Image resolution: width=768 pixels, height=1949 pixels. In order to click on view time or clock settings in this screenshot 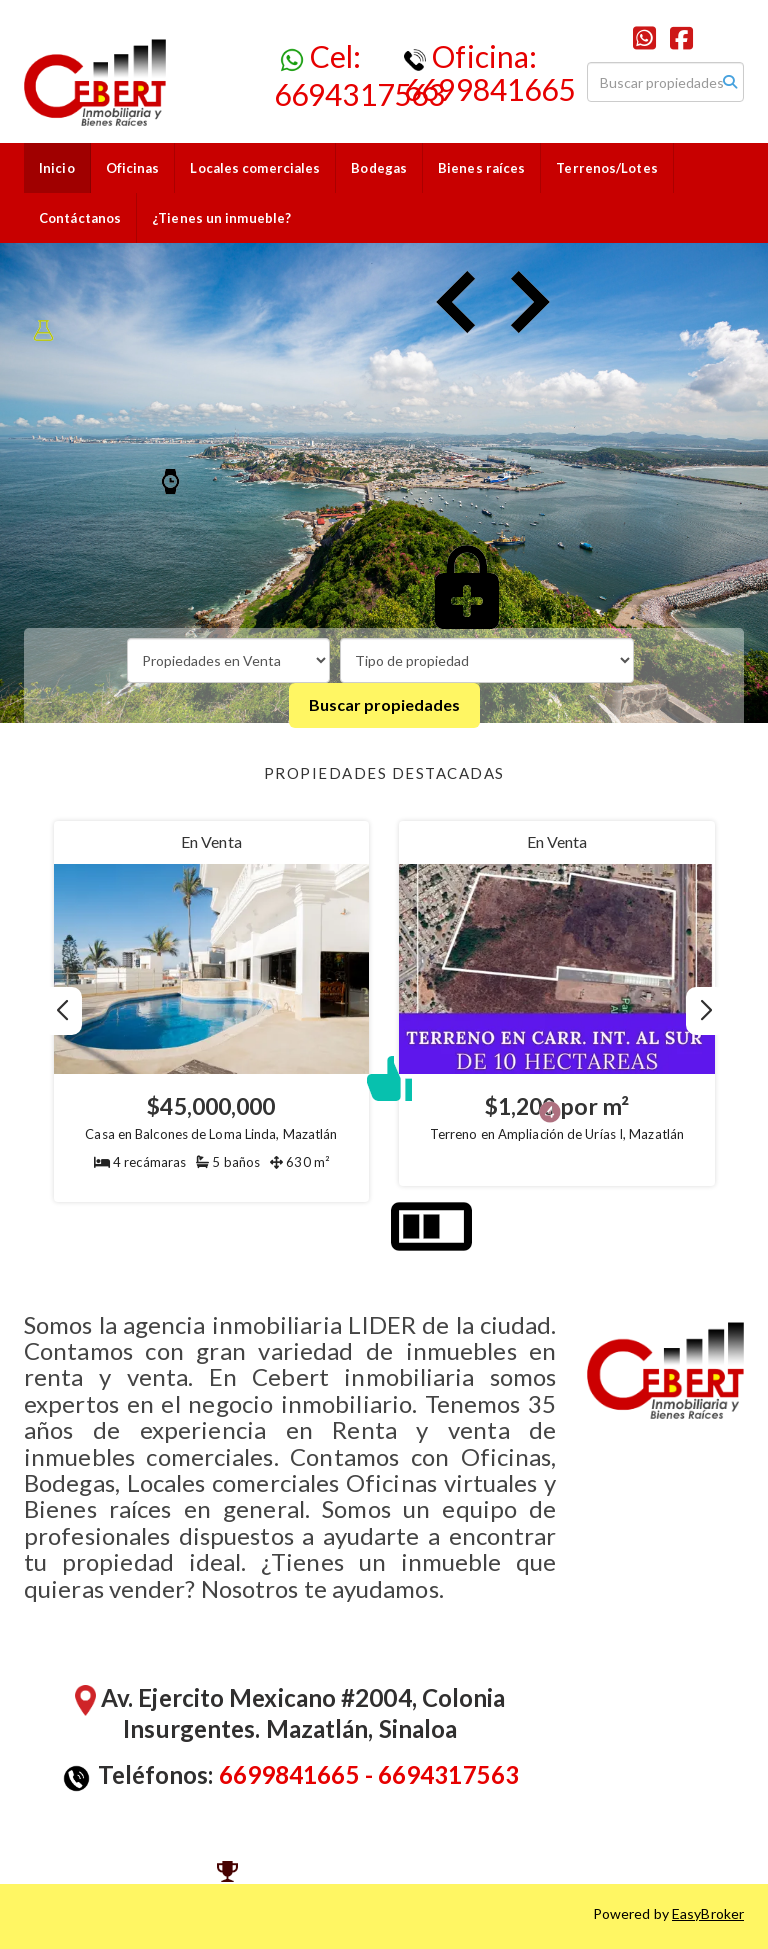, I will do `click(170, 481)`.